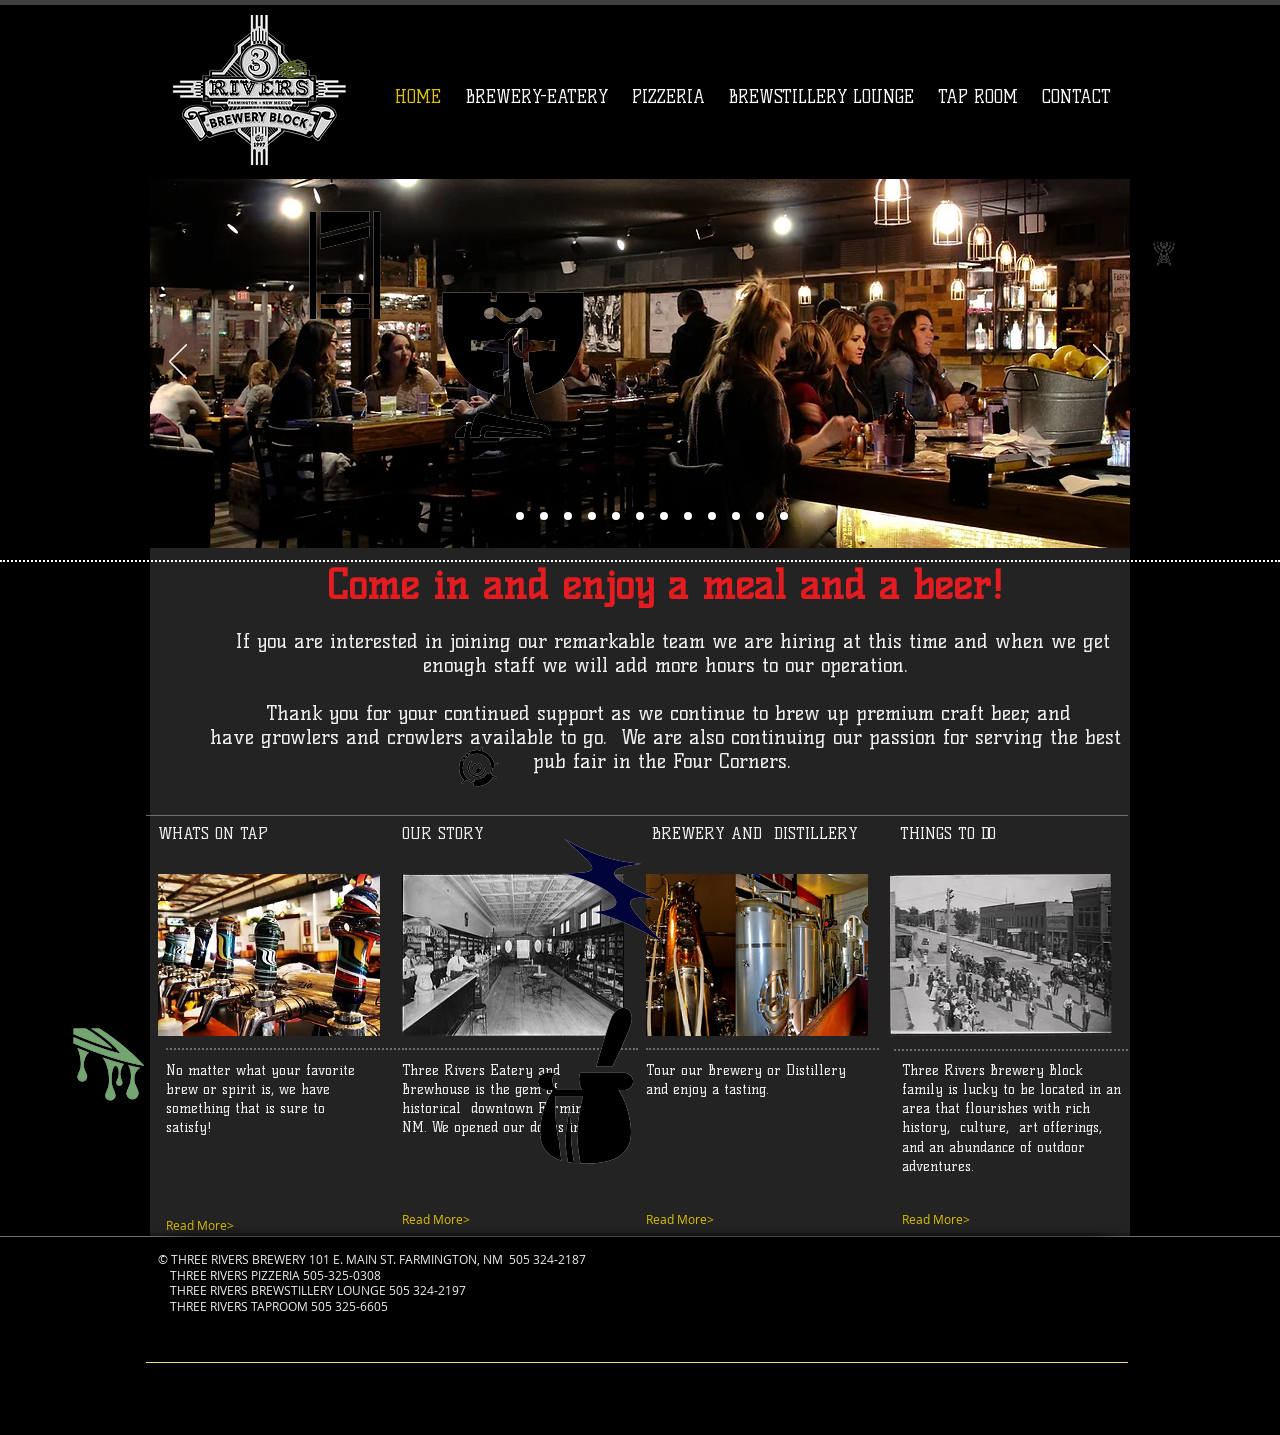 The width and height of the screenshot is (1280, 1435). Describe the element at coordinates (343, 265) in the screenshot. I see `execute or delete an item permanently` at that location.